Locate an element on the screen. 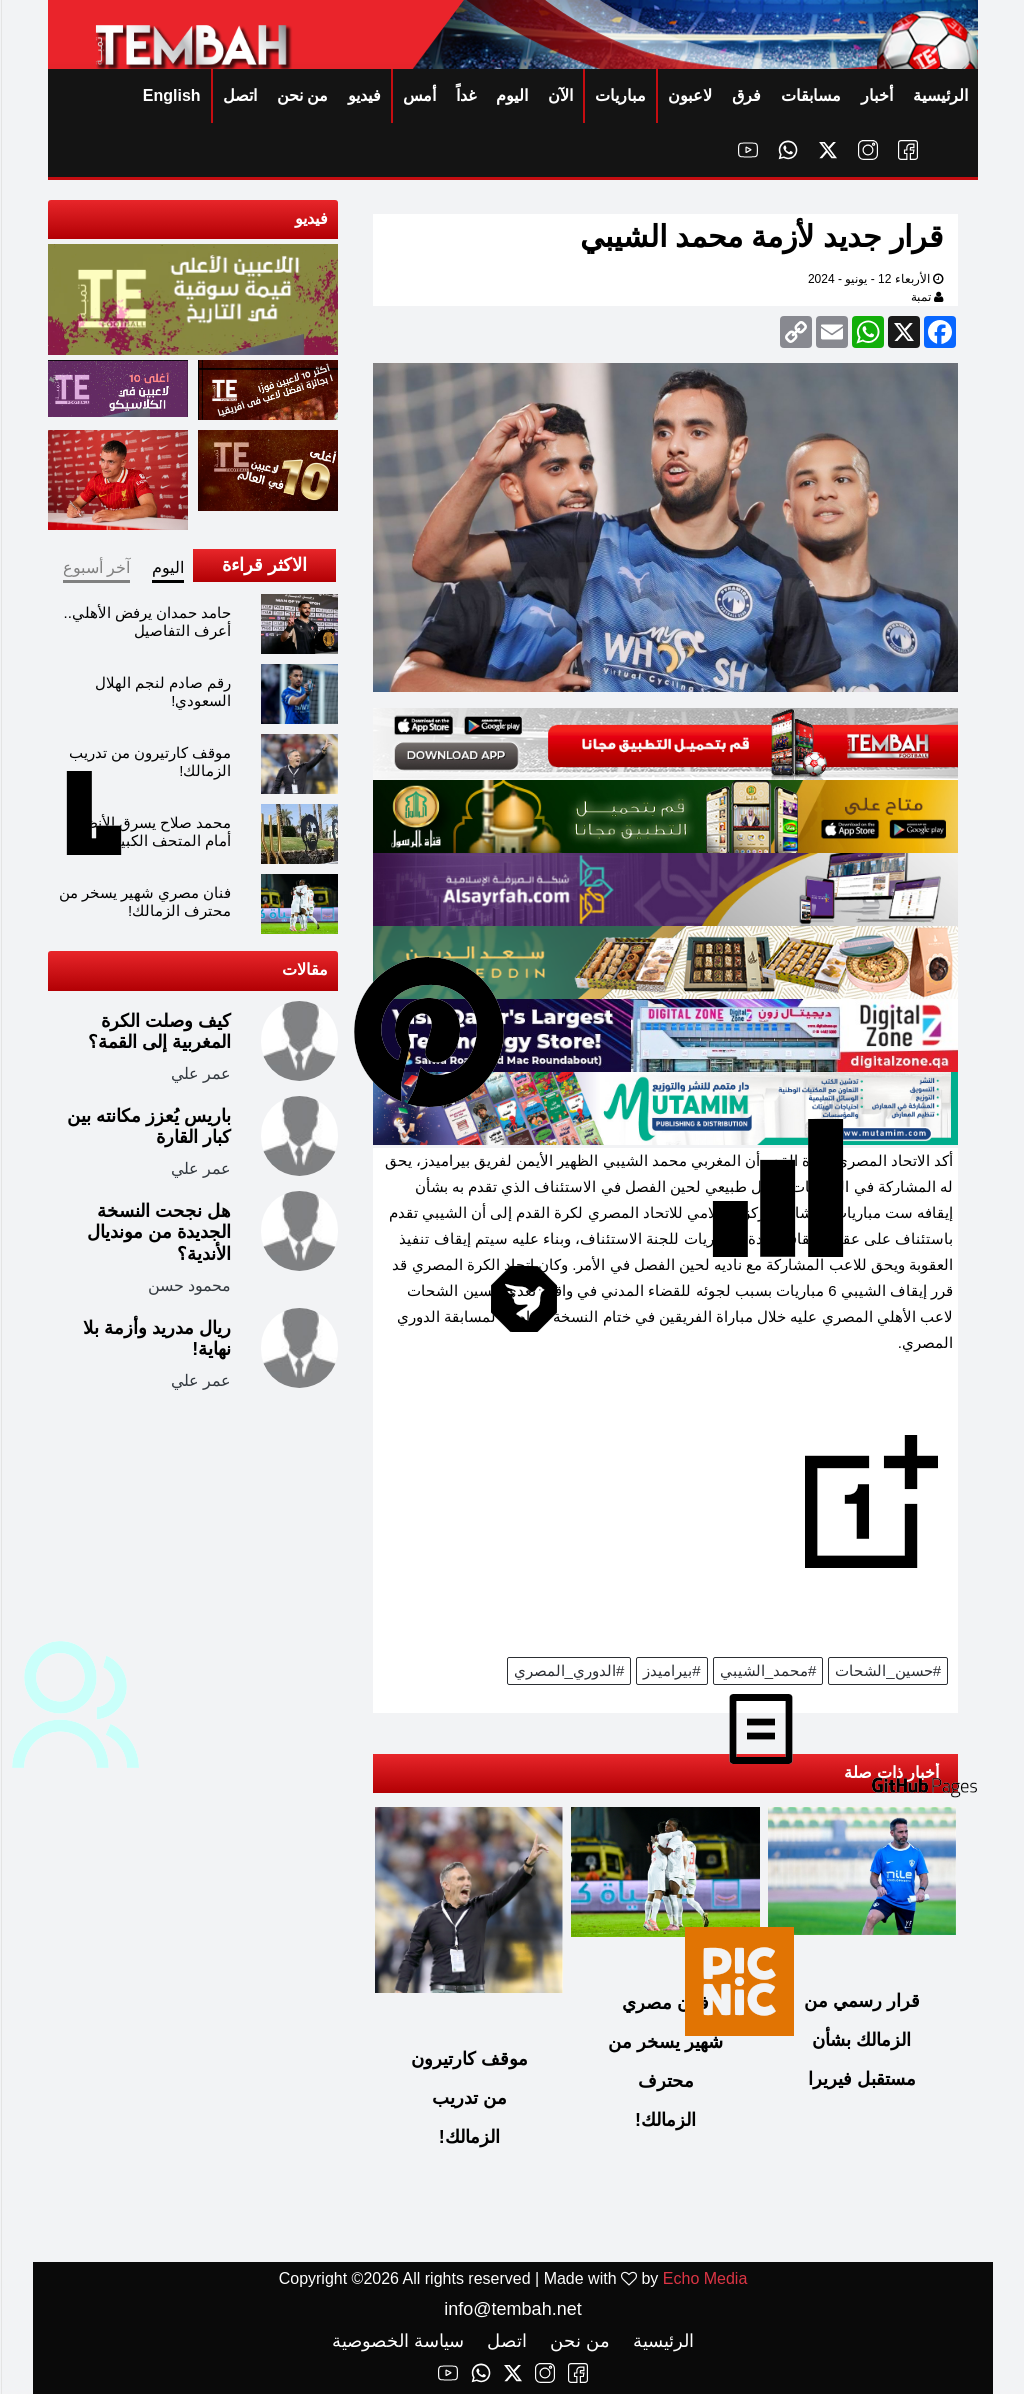  open bookmeter app is located at coordinates (778, 1188).